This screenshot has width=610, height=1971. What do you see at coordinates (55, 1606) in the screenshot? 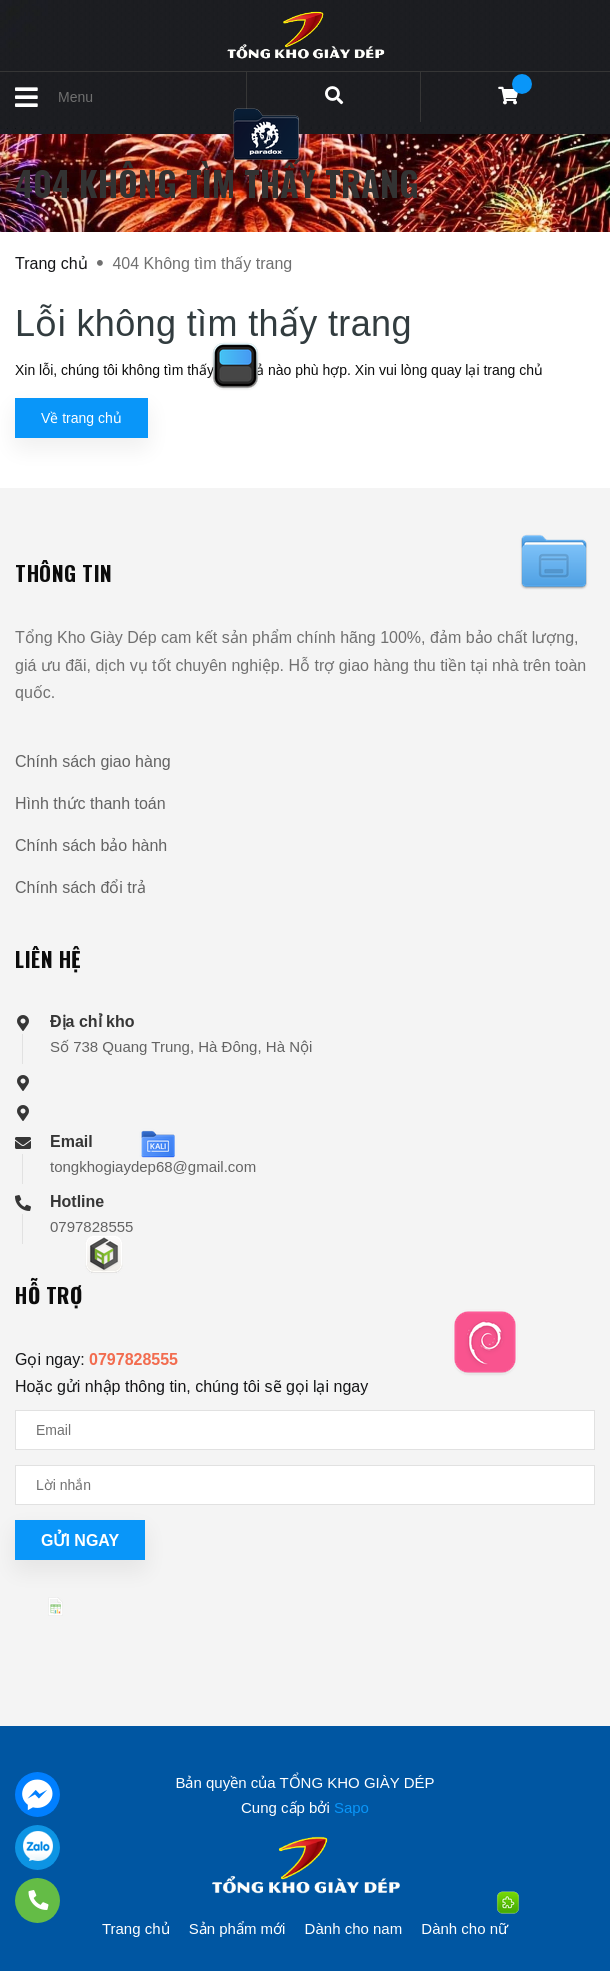
I see `open a spreadsheet file` at bounding box center [55, 1606].